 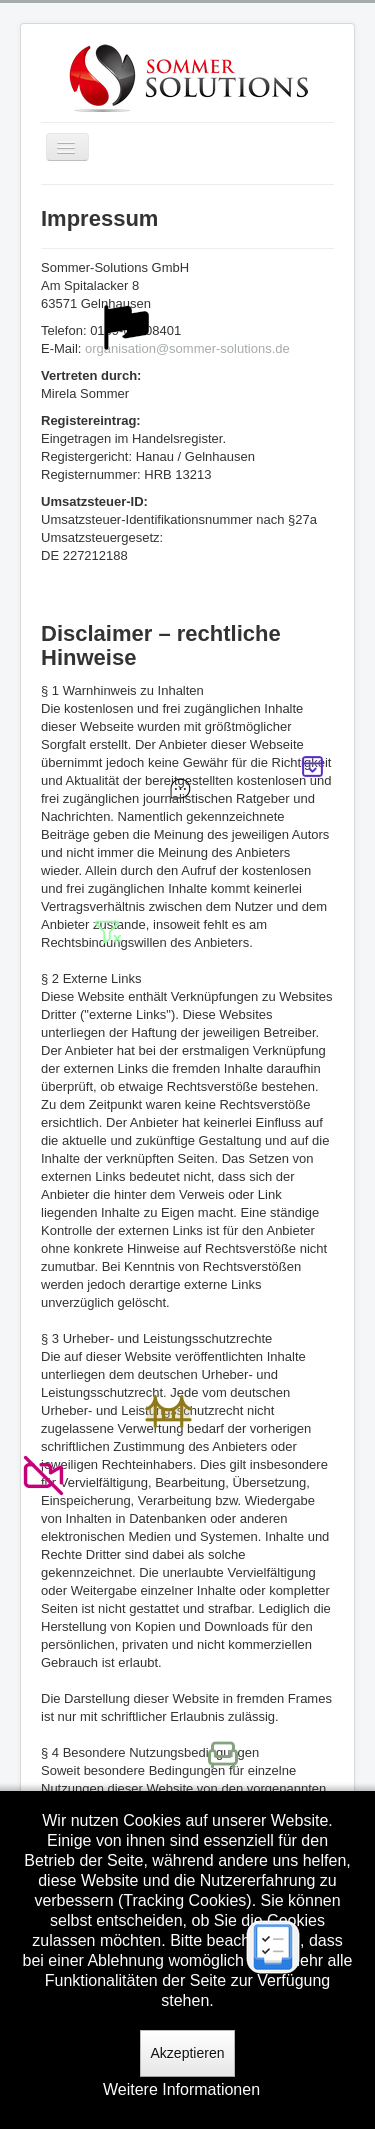 I want to click on navigate to bridges or overpasses on a map, so click(x=168, y=1411).